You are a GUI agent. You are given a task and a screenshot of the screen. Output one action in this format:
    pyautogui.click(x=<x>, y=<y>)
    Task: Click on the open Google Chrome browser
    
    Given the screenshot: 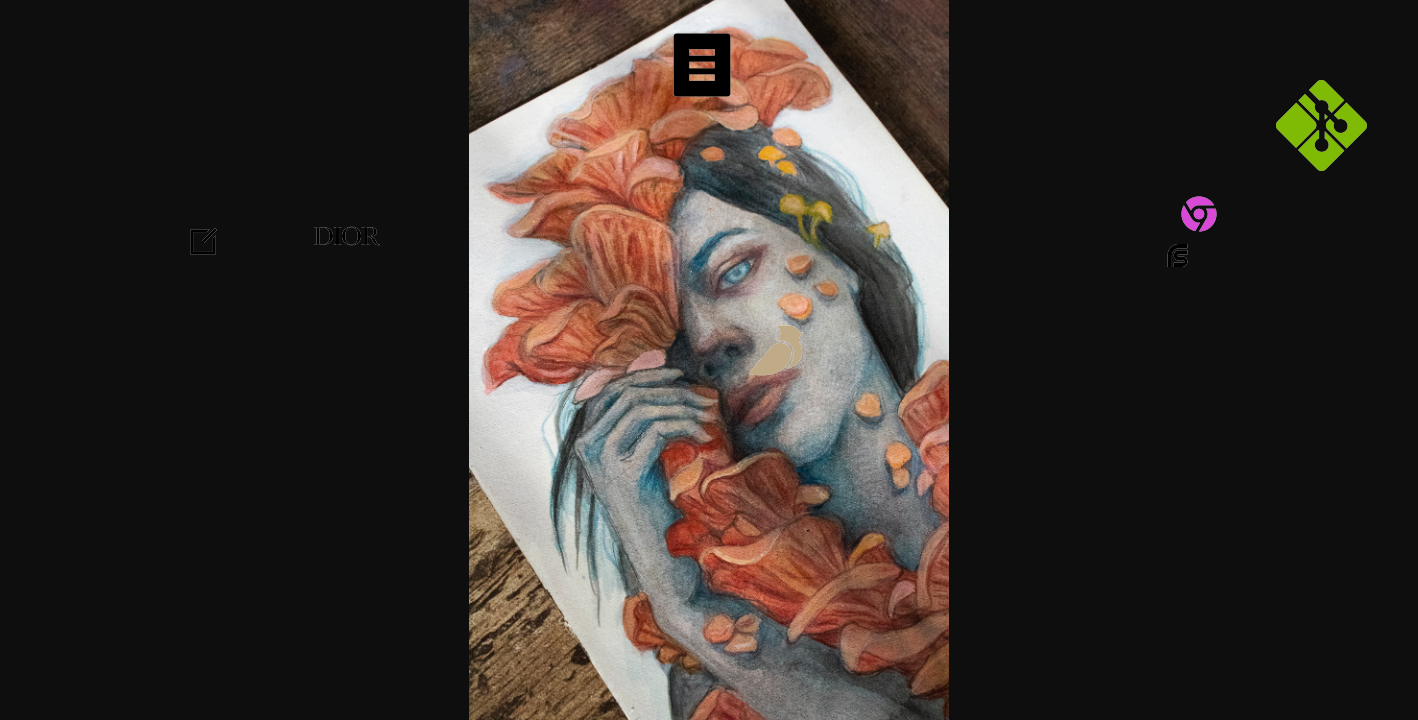 What is the action you would take?
    pyautogui.click(x=1199, y=214)
    